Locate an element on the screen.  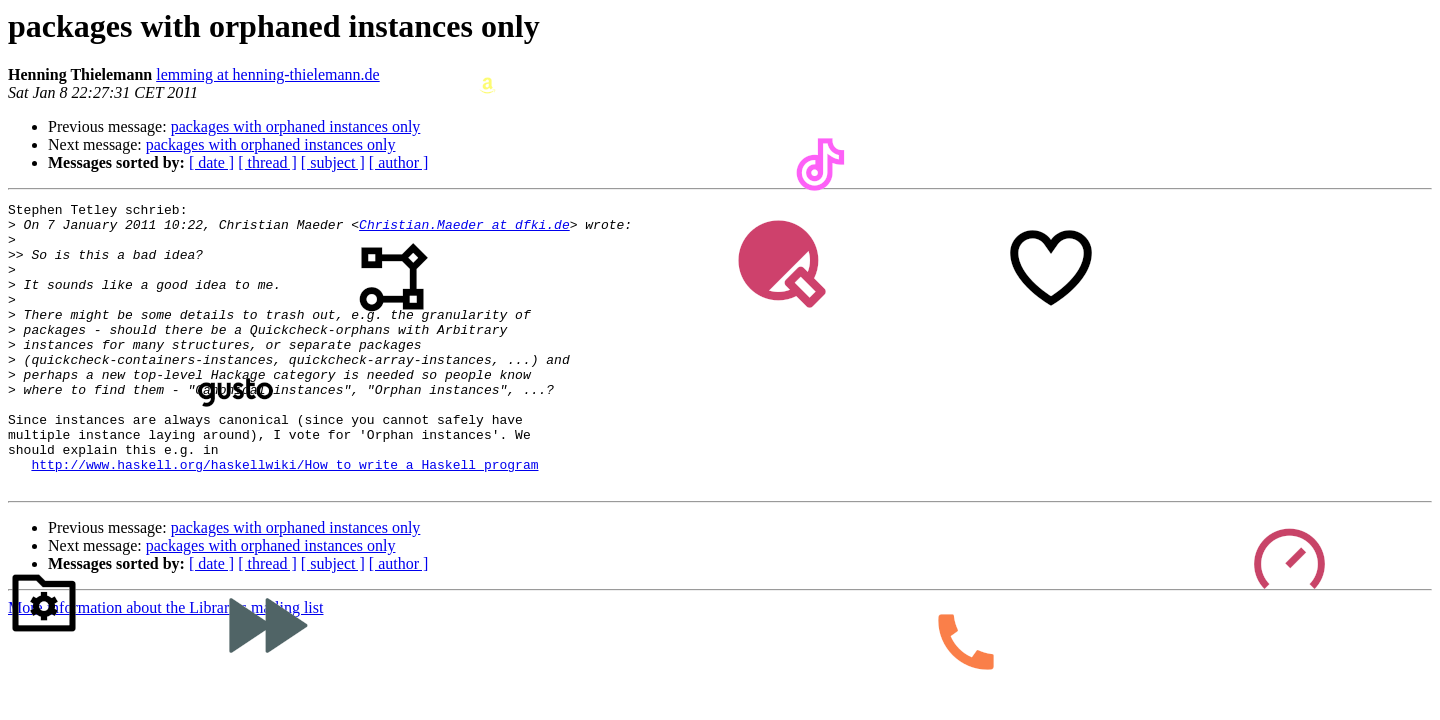
increase playback speed is located at coordinates (1289, 560).